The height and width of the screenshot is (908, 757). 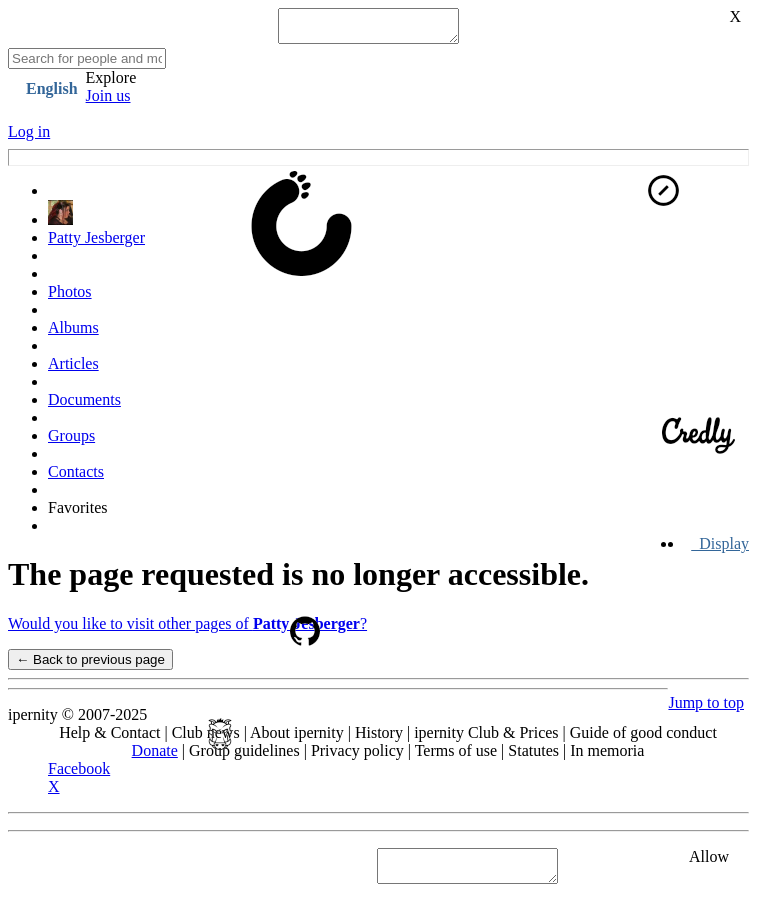 I want to click on macpaw company logo, so click(x=301, y=223).